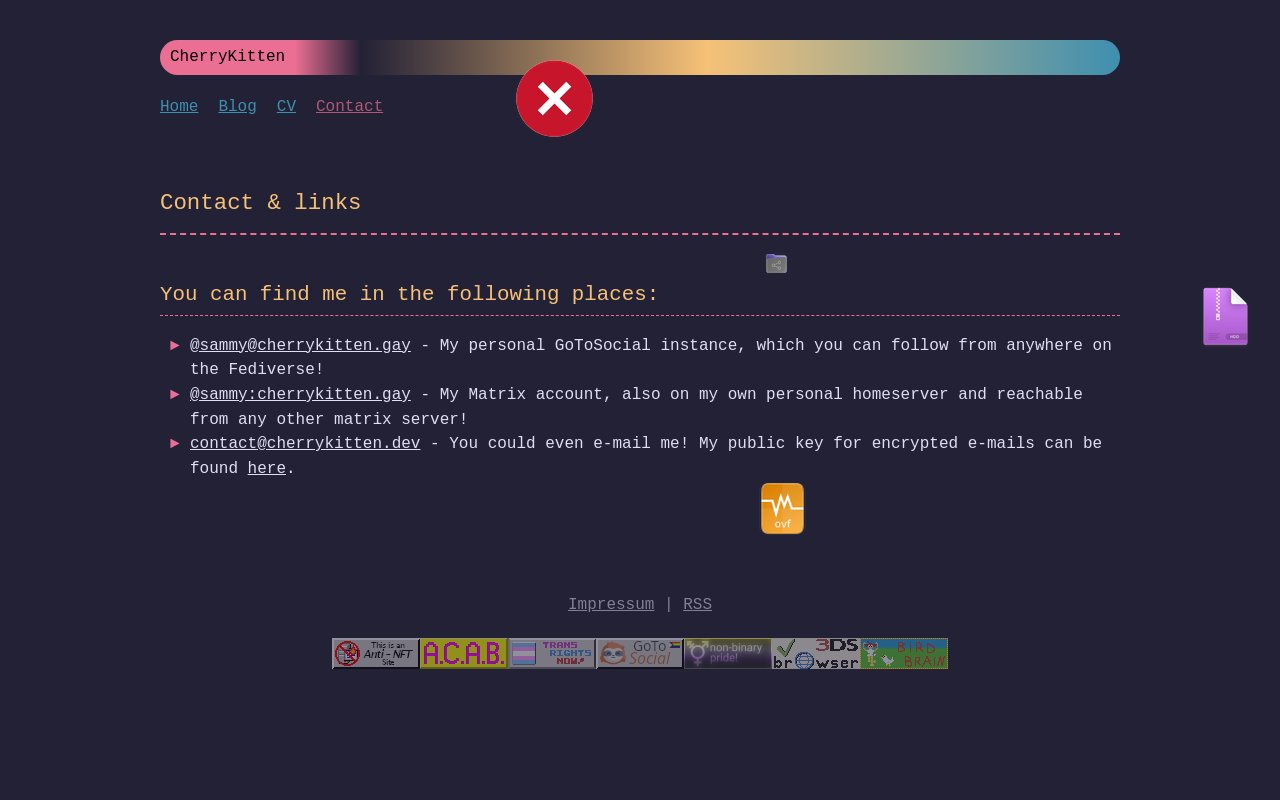  Describe the element at coordinates (776, 263) in the screenshot. I see `open your public shared folder` at that location.